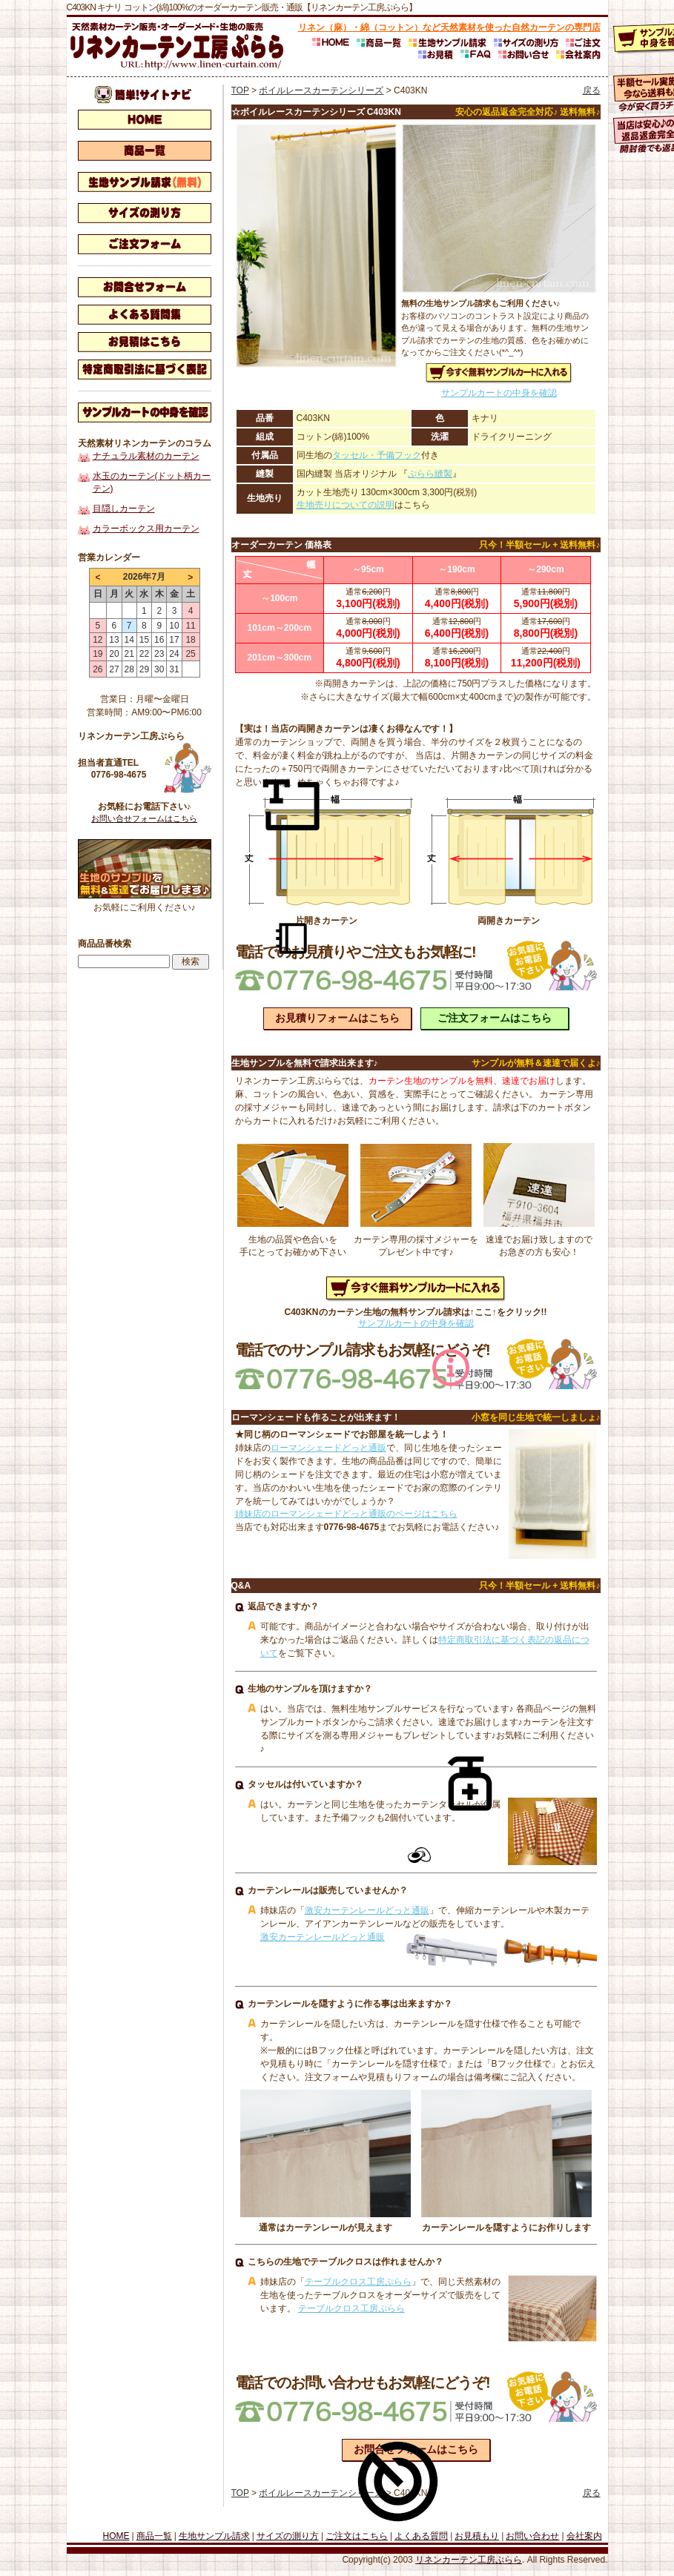 Image resolution: width=674 pixels, height=2576 pixels. I want to click on view more information or details, so click(451, 1368).